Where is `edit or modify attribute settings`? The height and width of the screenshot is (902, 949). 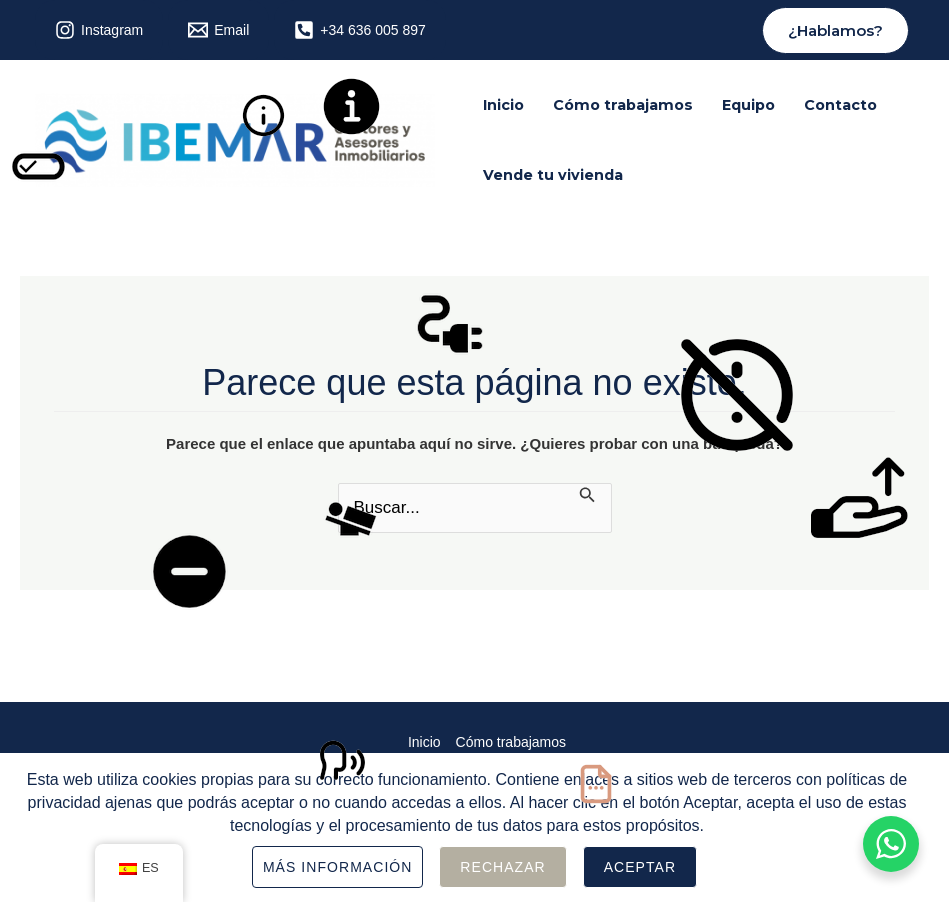 edit or modify attribute settings is located at coordinates (38, 166).